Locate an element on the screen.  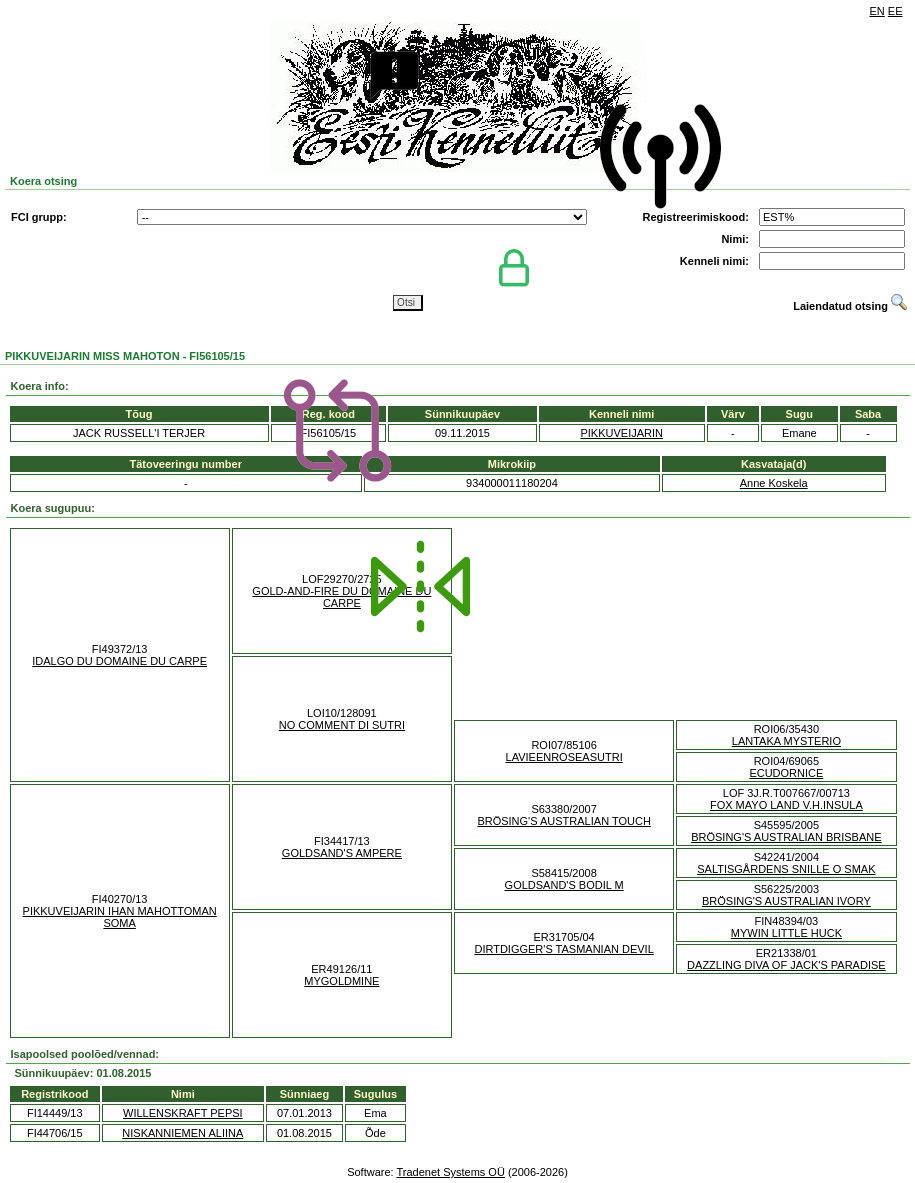
start a live broadcast or stream is located at coordinates (660, 155).